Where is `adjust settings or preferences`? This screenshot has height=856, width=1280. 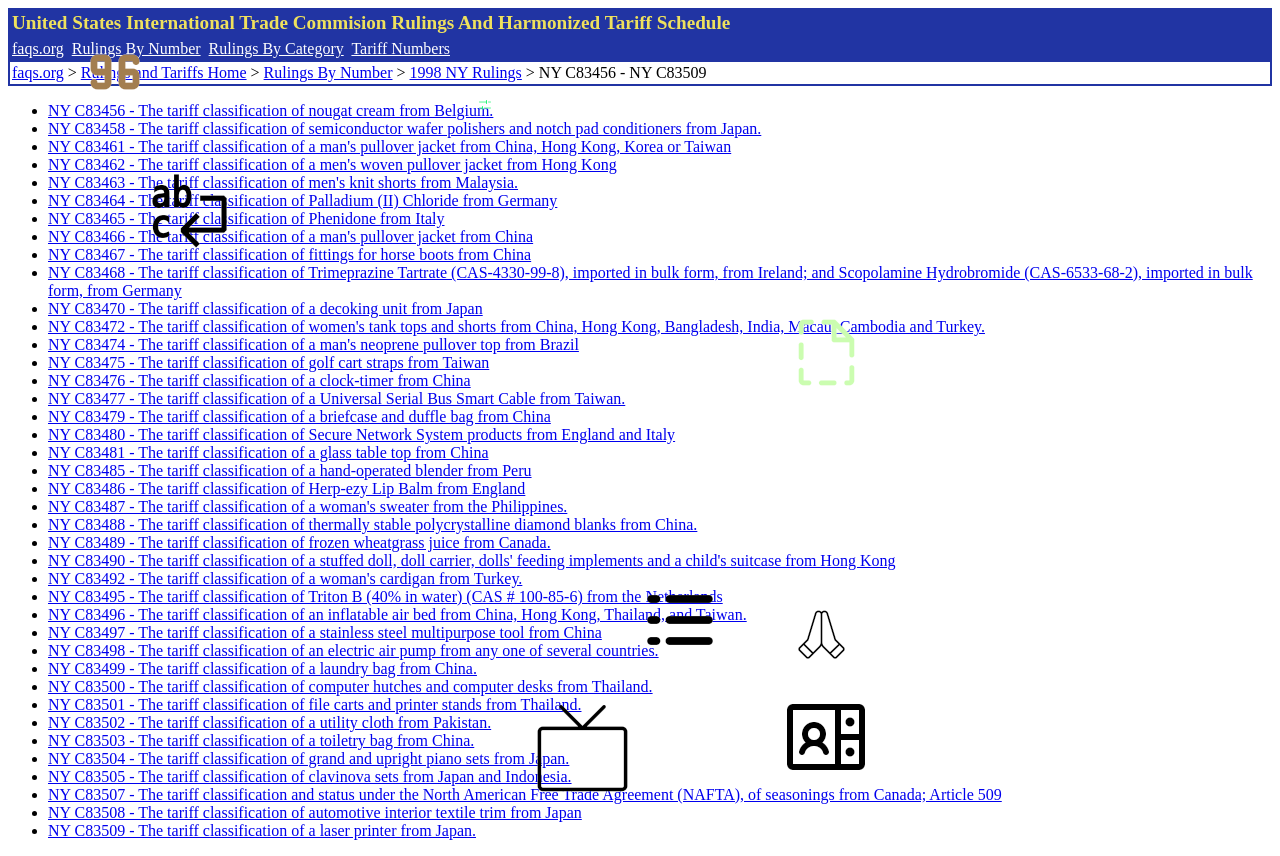
adjust settings or preferences is located at coordinates (485, 105).